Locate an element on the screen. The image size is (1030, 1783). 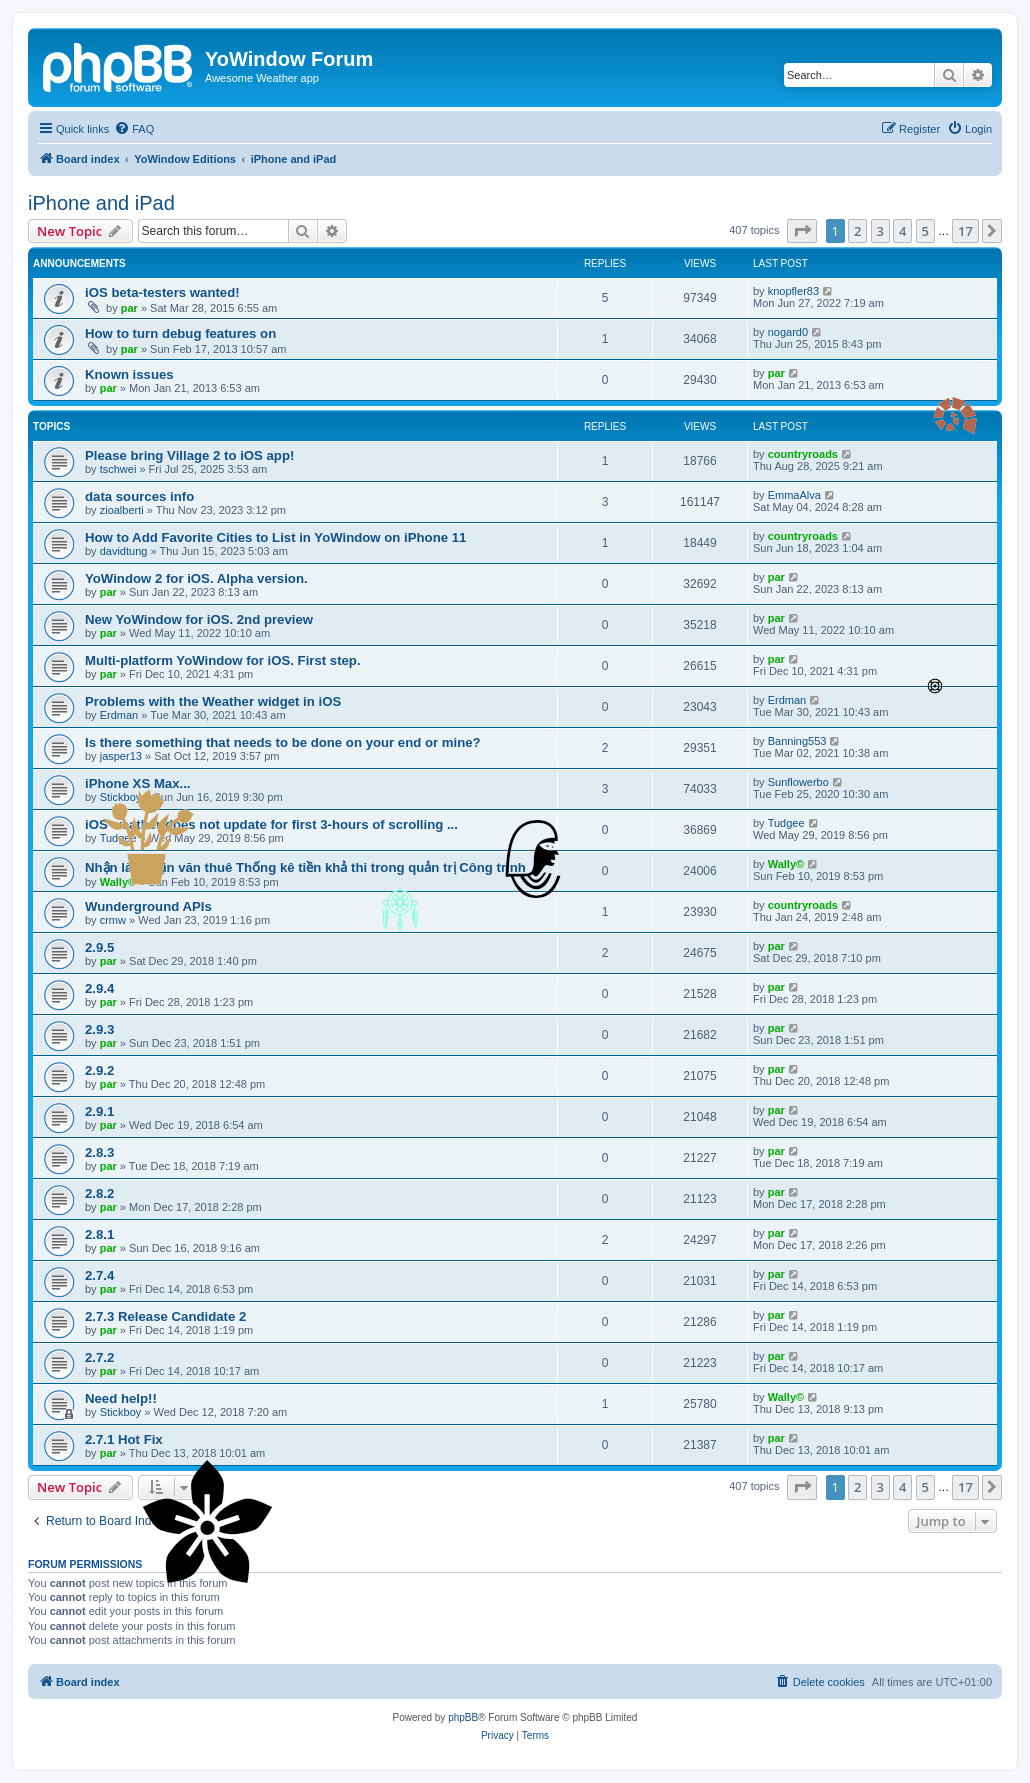
access dream journal or sleep tracking features is located at coordinates (400, 909).